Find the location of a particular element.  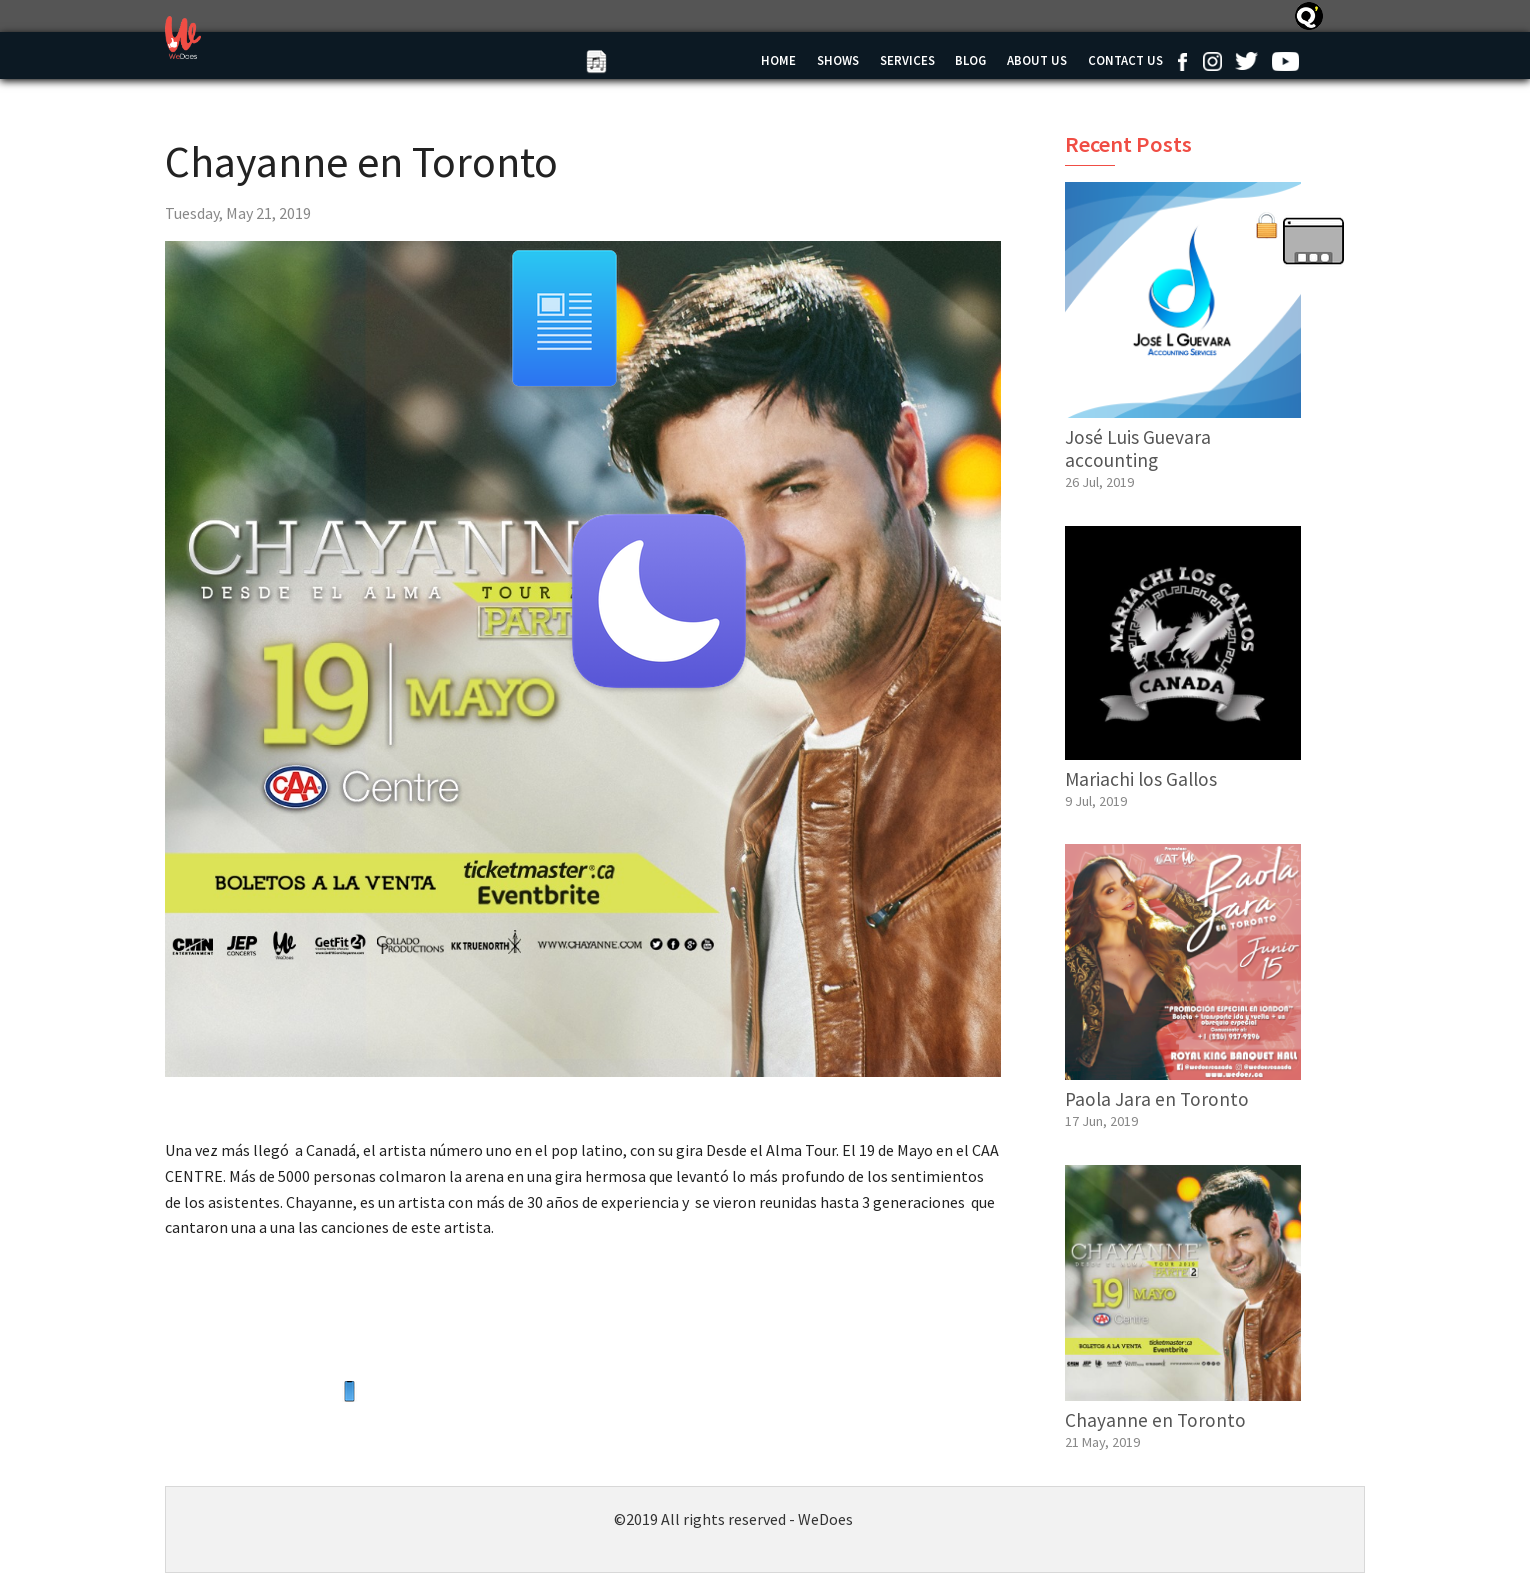

access desktop folder in sidebar is located at coordinates (1313, 241).